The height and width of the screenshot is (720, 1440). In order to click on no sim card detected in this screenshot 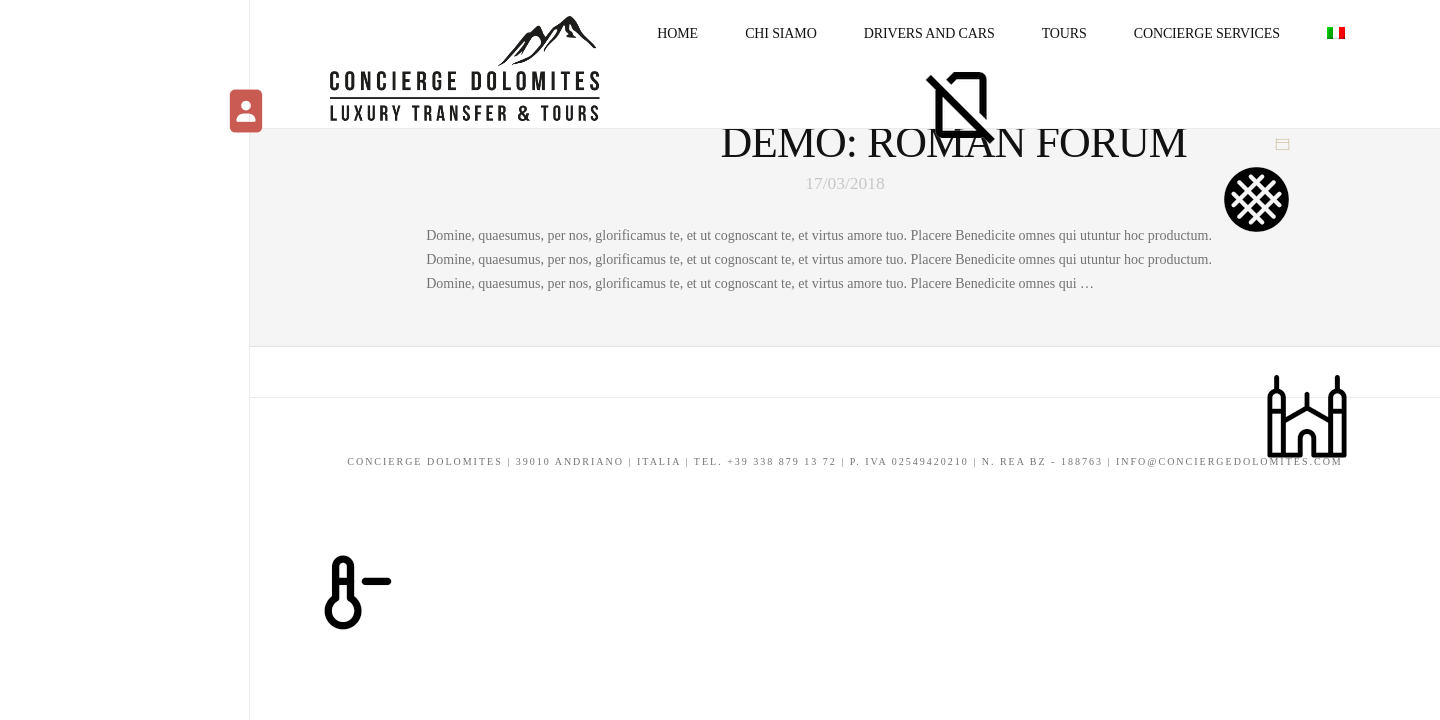, I will do `click(961, 105)`.